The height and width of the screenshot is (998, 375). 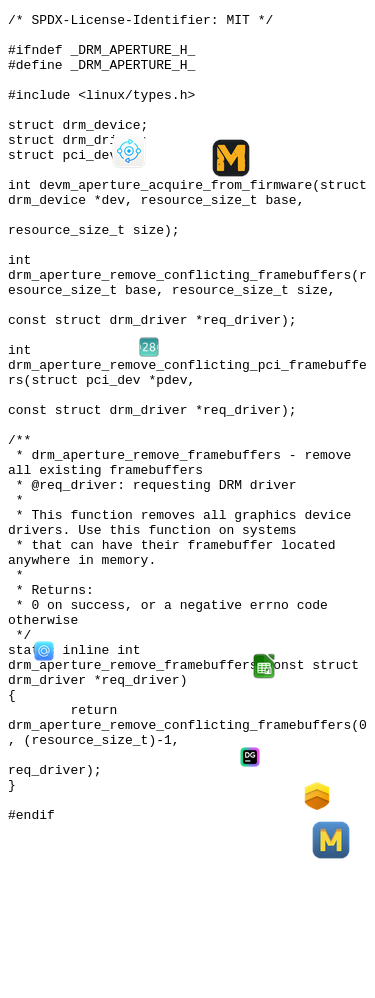 What do you see at coordinates (231, 158) in the screenshot?
I see `launch Metro: Last Light game` at bounding box center [231, 158].